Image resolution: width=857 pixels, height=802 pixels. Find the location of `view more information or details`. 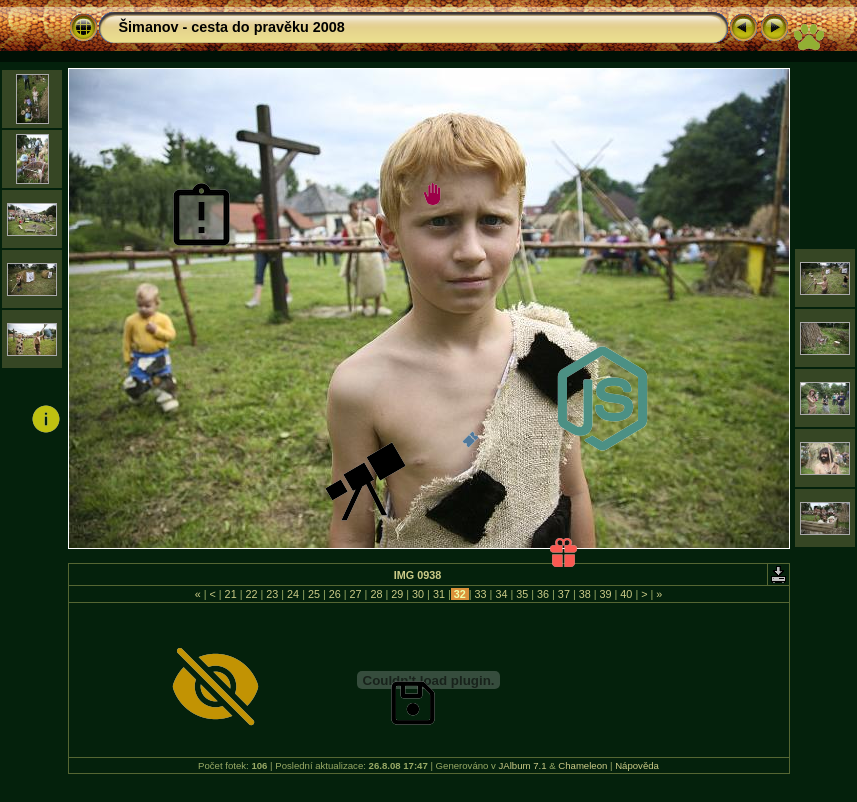

view more information or details is located at coordinates (46, 419).